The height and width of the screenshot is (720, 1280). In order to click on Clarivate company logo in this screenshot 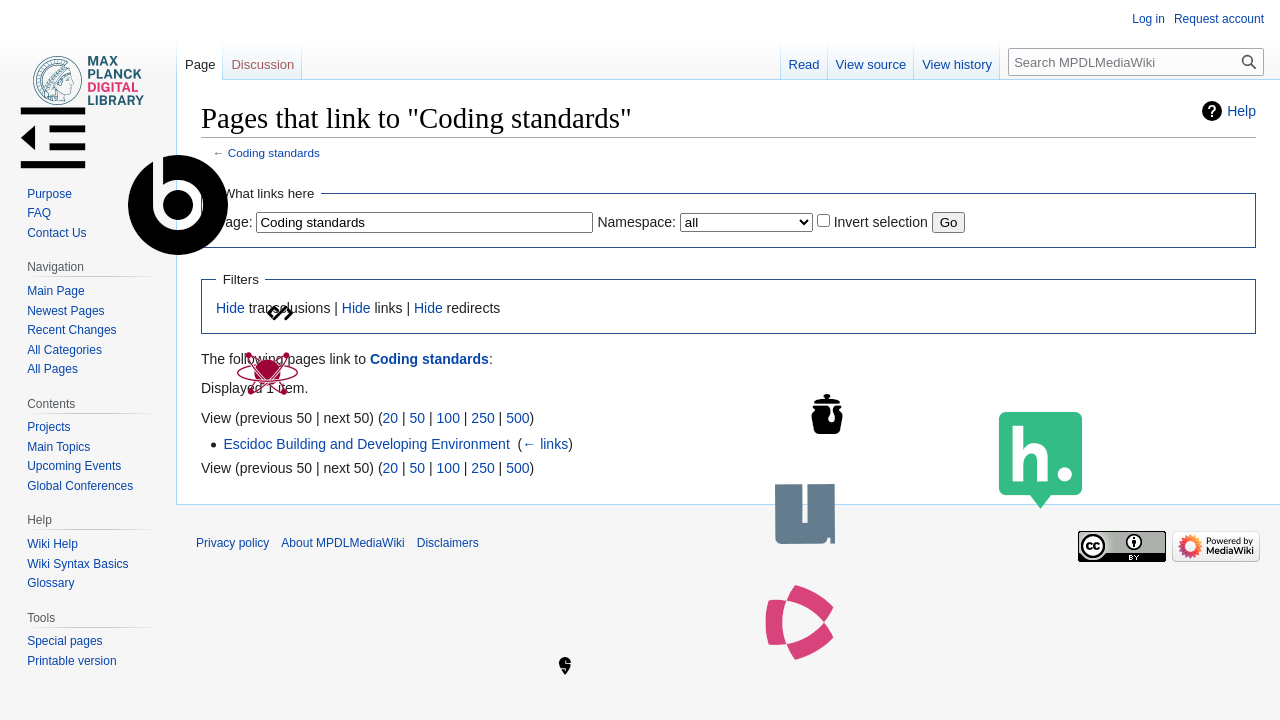, I will do `click(799, 622)`.